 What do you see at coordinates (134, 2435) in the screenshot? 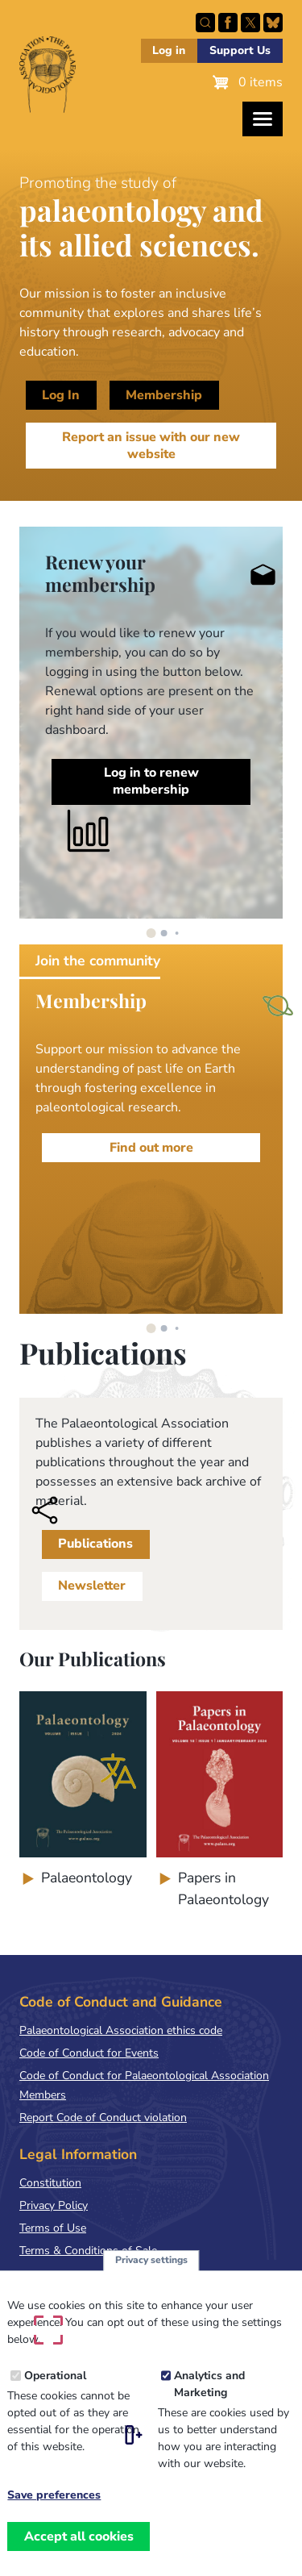
I see `insert a new column to the right` at bounding box center [134, 2435].